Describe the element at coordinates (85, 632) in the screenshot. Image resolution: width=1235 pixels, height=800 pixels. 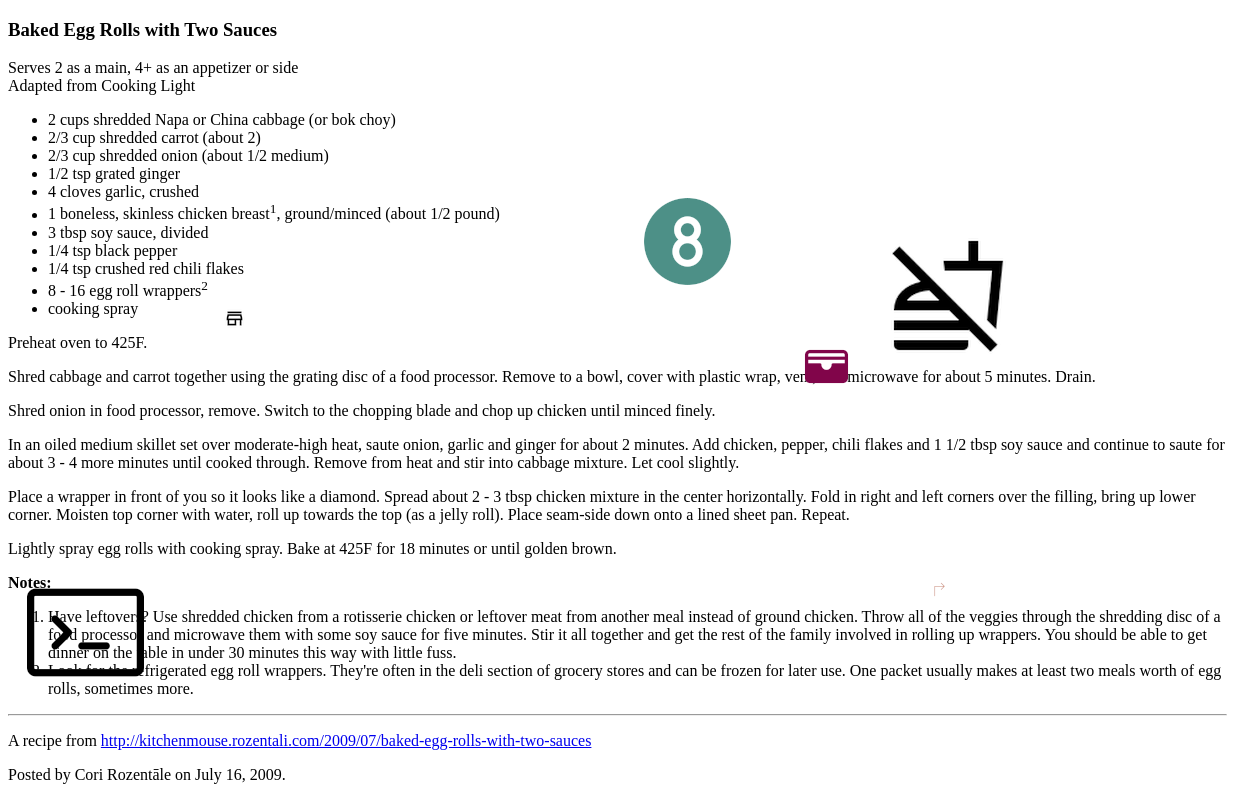
I see `open command line terminal` at that location.